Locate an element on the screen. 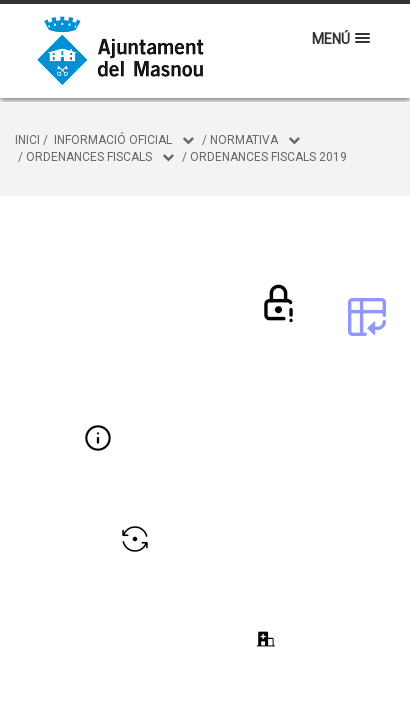 This screenshot has width=410, height=720. view more information or details is located at coordinates (98, 438).